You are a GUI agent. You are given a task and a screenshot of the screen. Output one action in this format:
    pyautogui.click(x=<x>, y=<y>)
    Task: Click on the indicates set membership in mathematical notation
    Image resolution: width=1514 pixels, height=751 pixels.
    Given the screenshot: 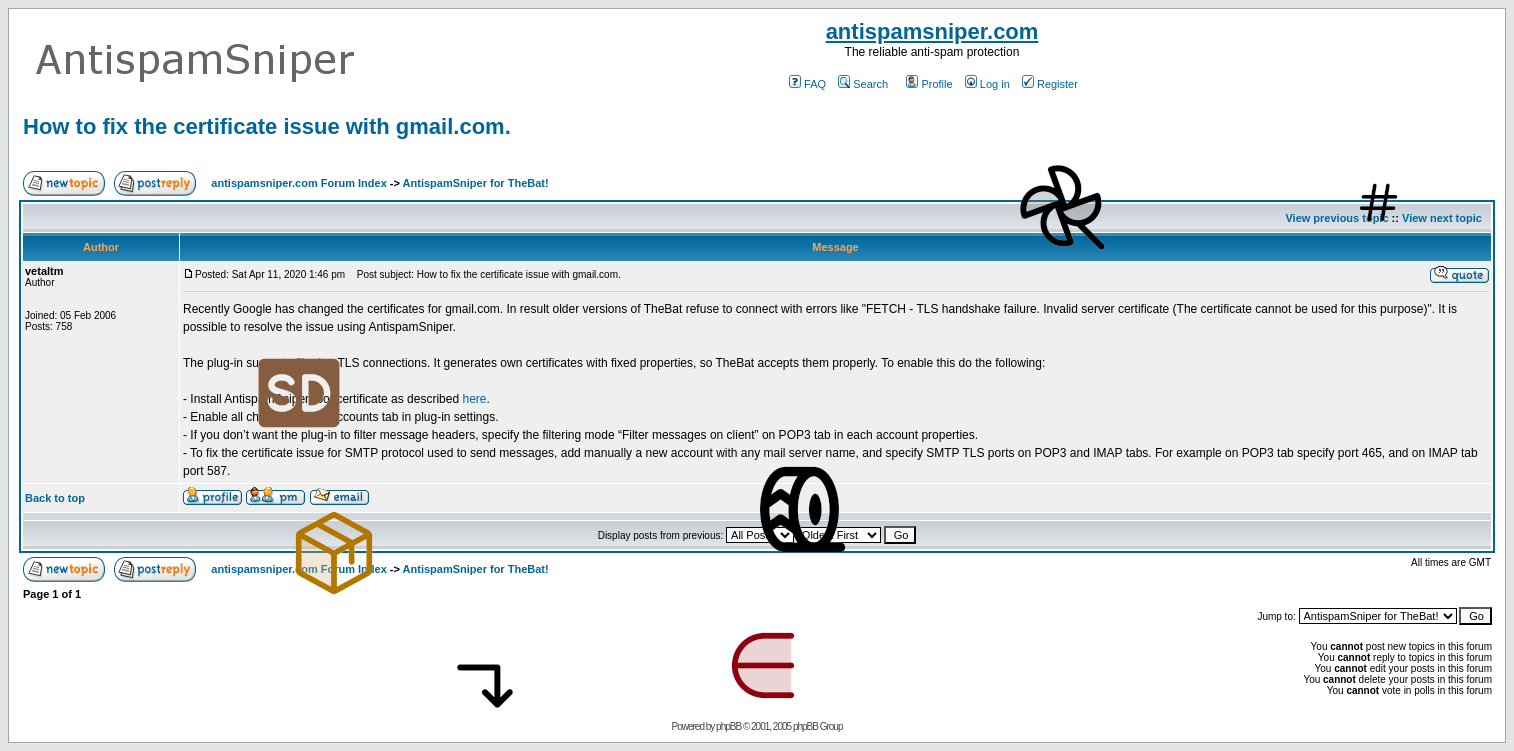 What is the action you would take?
    pyautogui.click(x=764, y=665)
    